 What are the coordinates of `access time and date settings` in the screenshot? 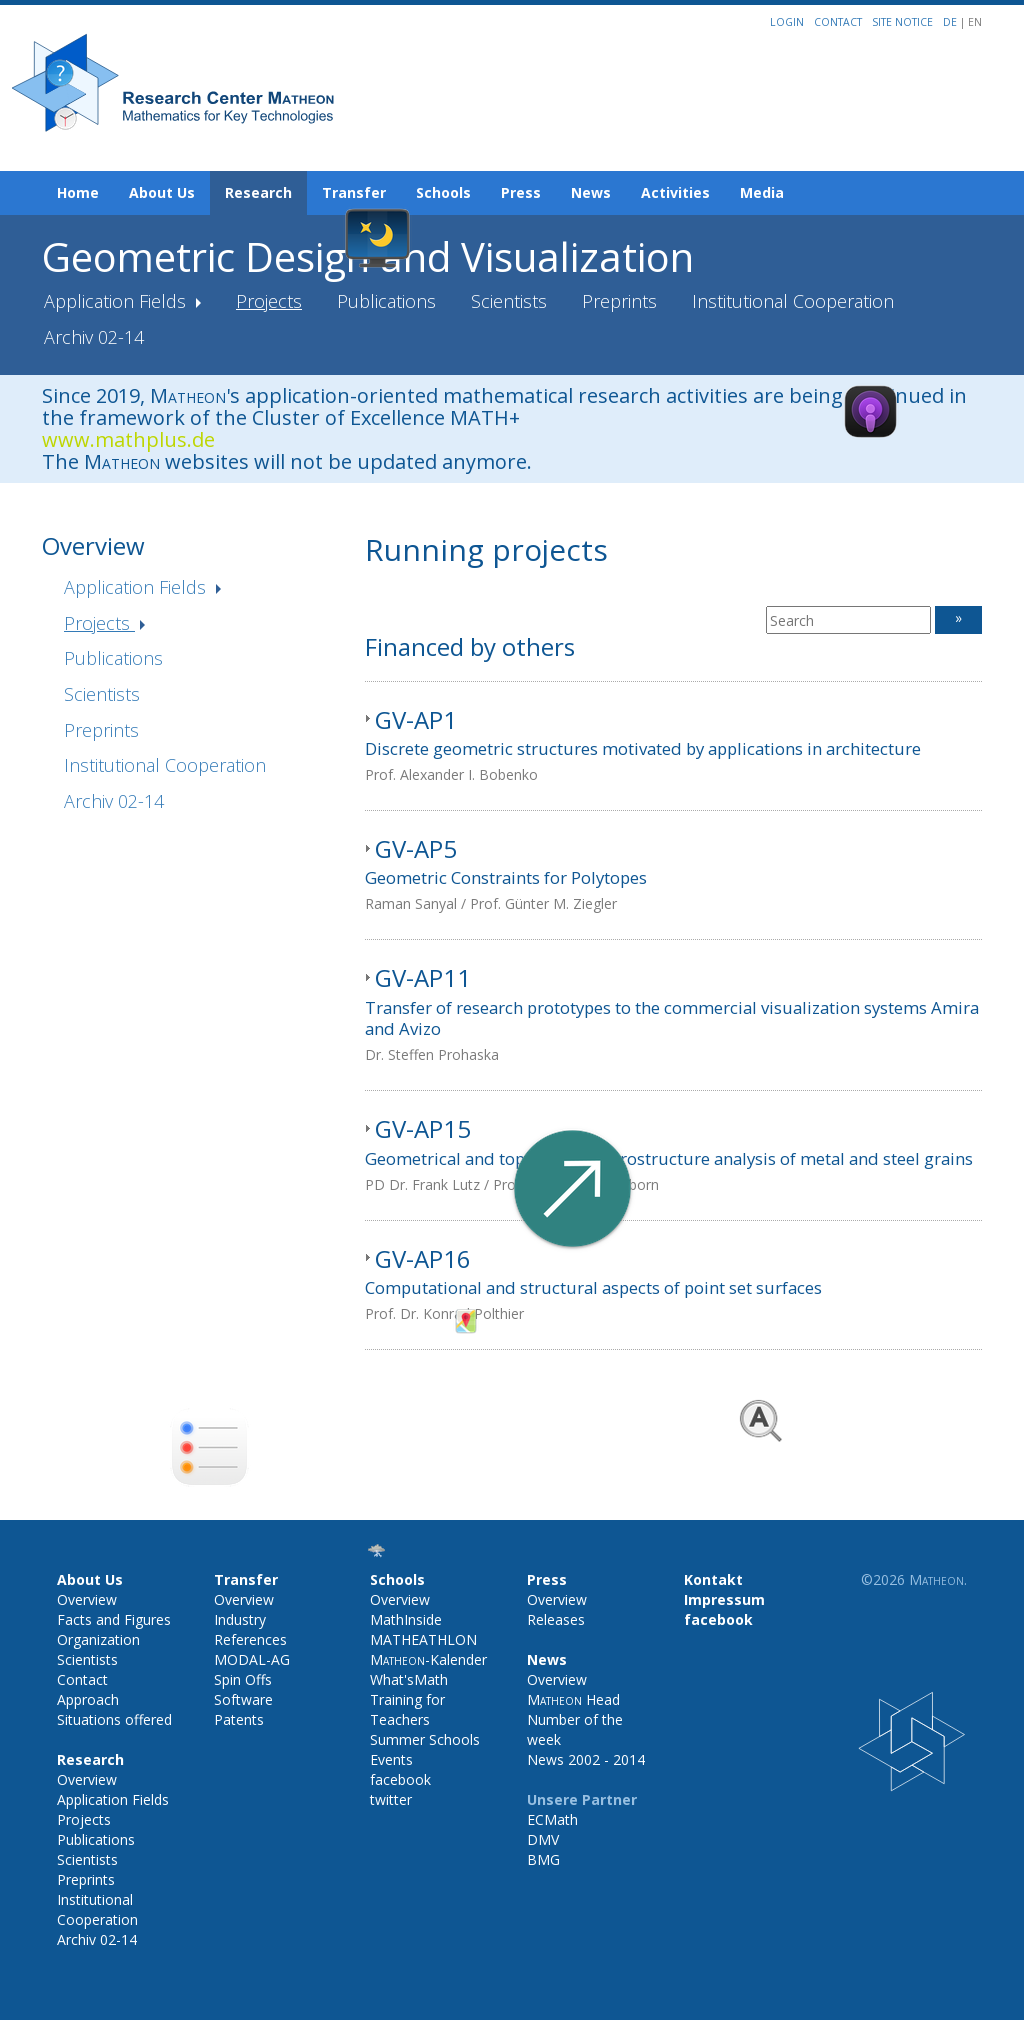 It's located at (65, 118).